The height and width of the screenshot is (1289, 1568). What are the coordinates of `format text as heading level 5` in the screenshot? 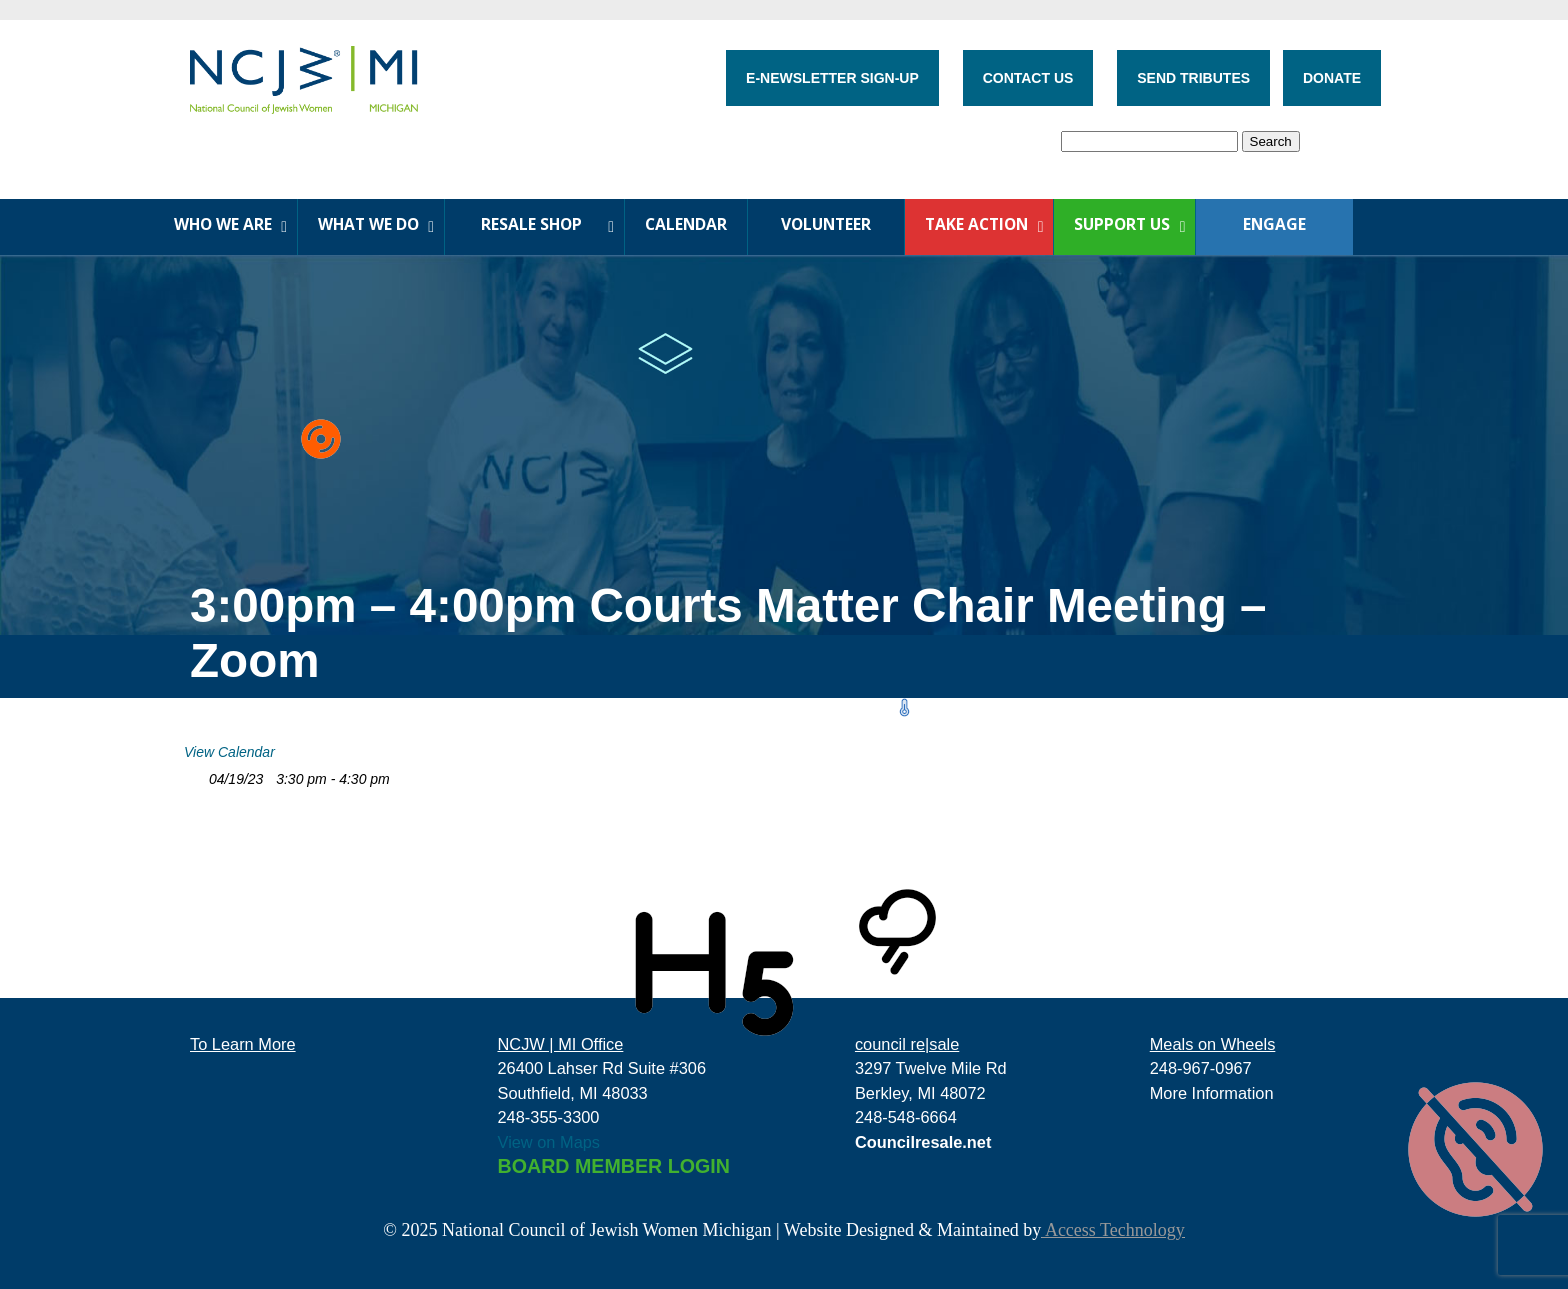 It's located at (706, 971).